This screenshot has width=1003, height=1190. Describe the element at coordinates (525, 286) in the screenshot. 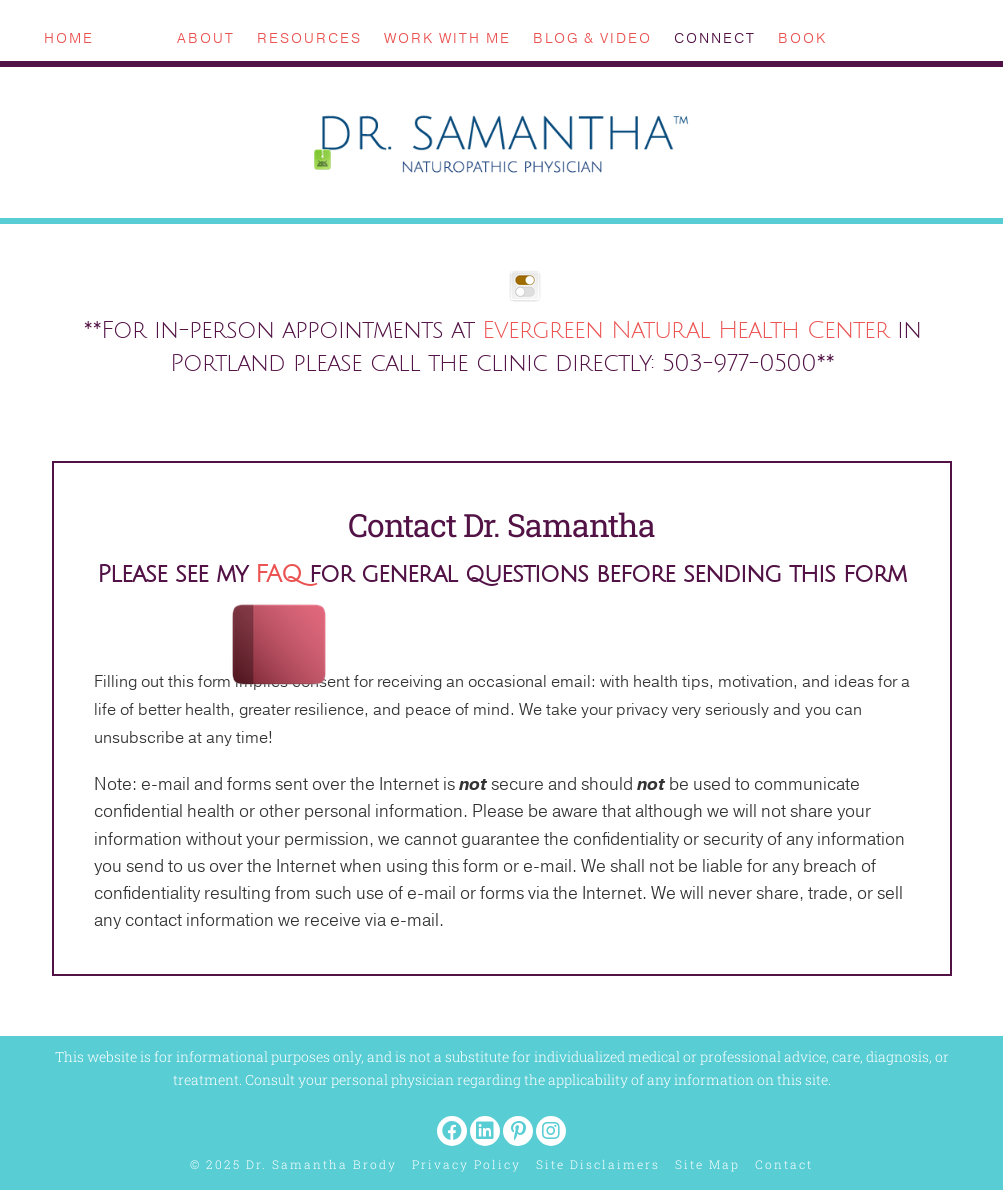

I see `open unity tweak tool settings` at that location.